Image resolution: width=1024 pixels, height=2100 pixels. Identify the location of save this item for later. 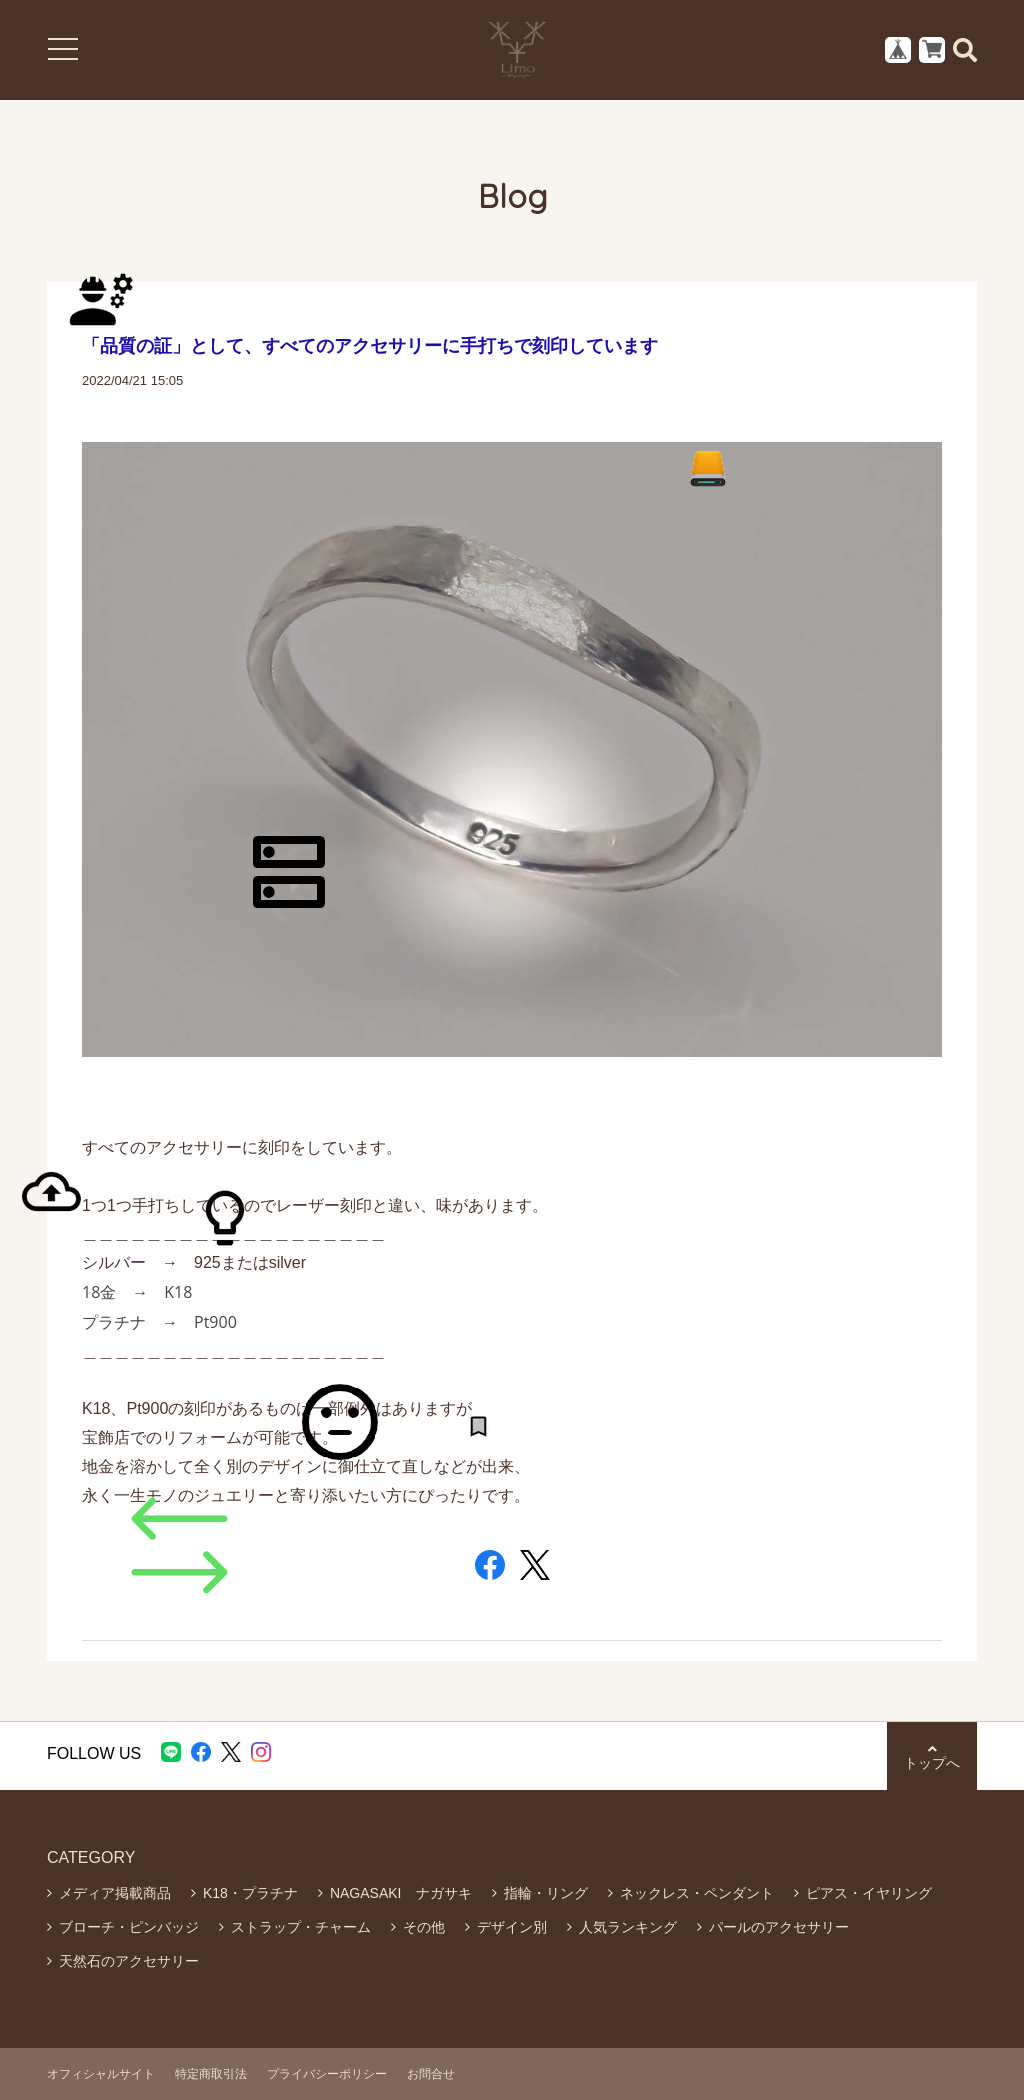
(478, 1426).